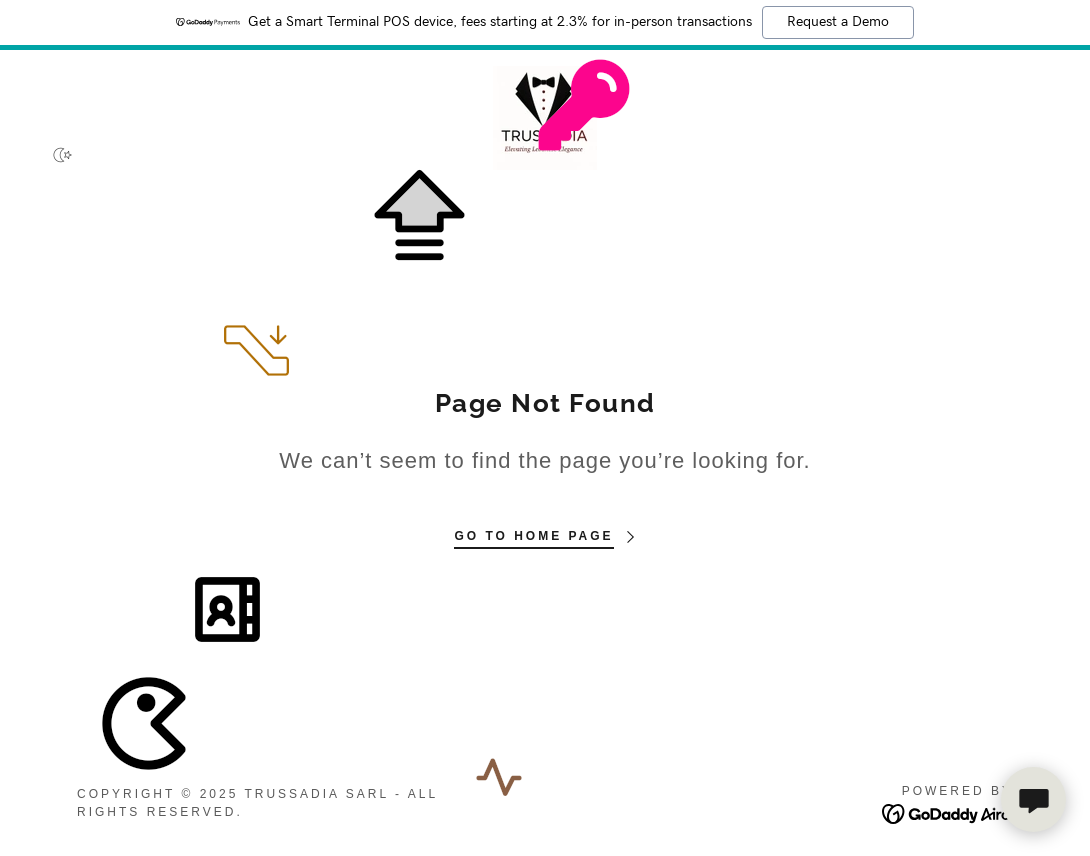  Describe the element at coordinates (499, 778) in the screenshot. I see `view health or heart rate data` at that location.